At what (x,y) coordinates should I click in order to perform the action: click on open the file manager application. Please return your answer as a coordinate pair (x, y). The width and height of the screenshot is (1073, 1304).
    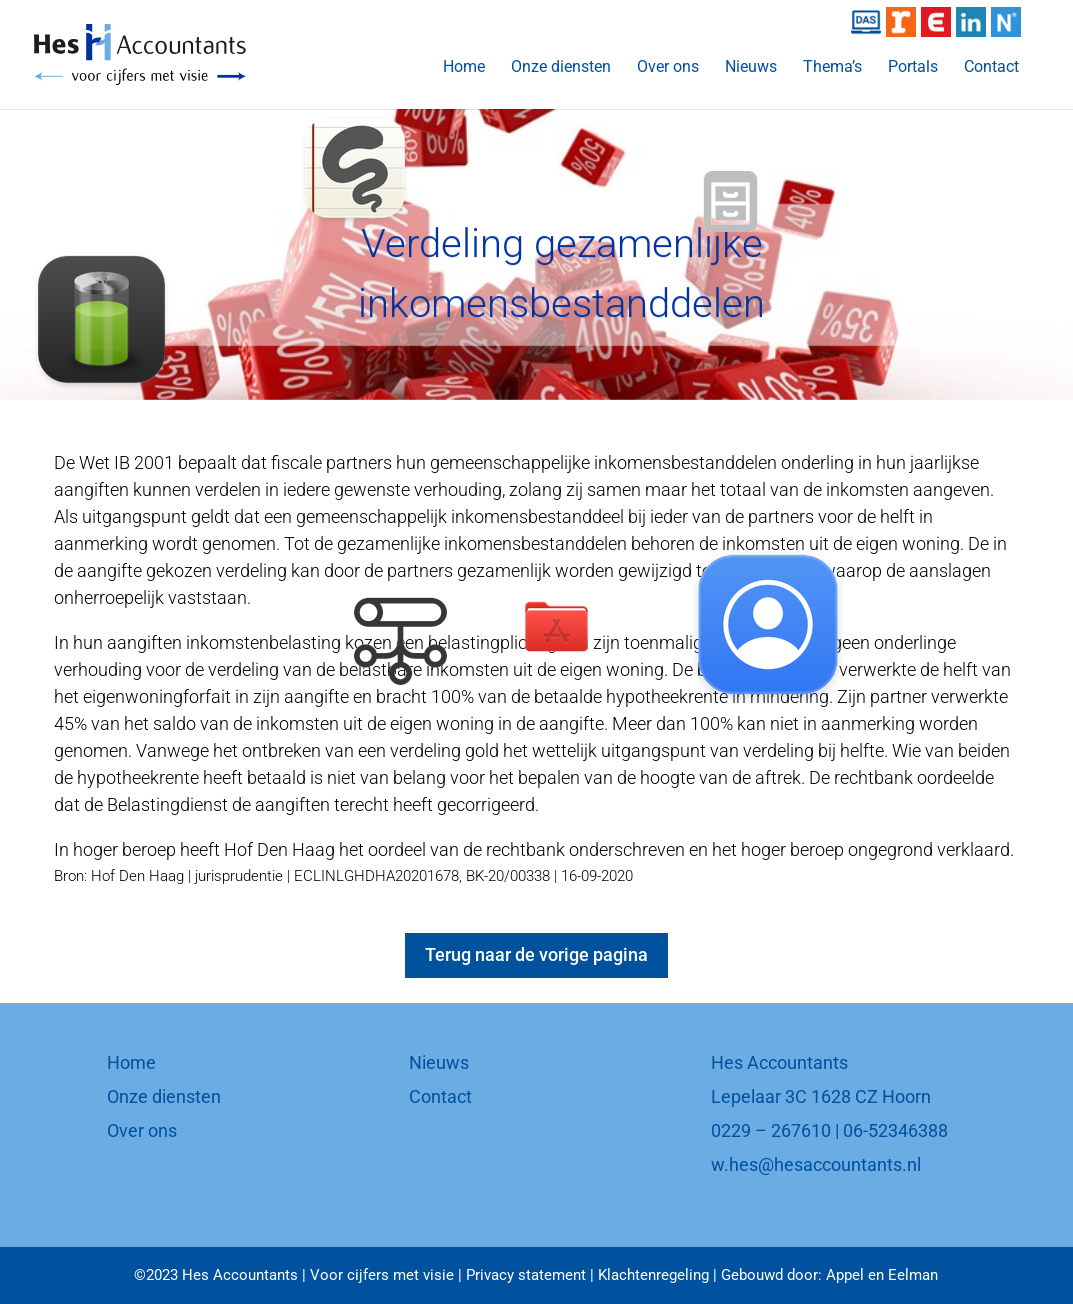
    Looking at the image, I should click on (730, 201).